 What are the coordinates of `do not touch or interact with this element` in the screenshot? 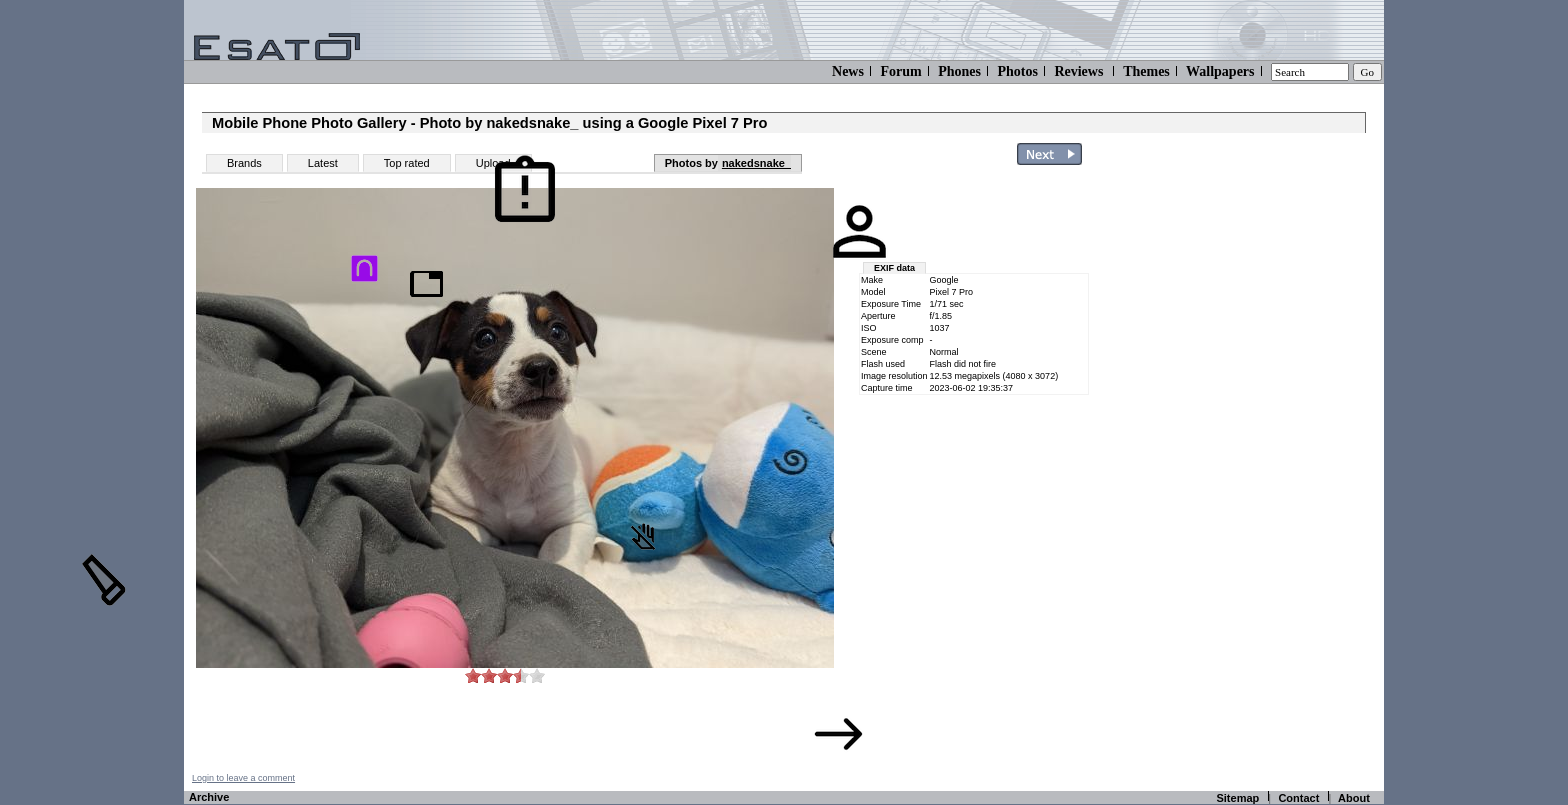 It's located at (644, 537).